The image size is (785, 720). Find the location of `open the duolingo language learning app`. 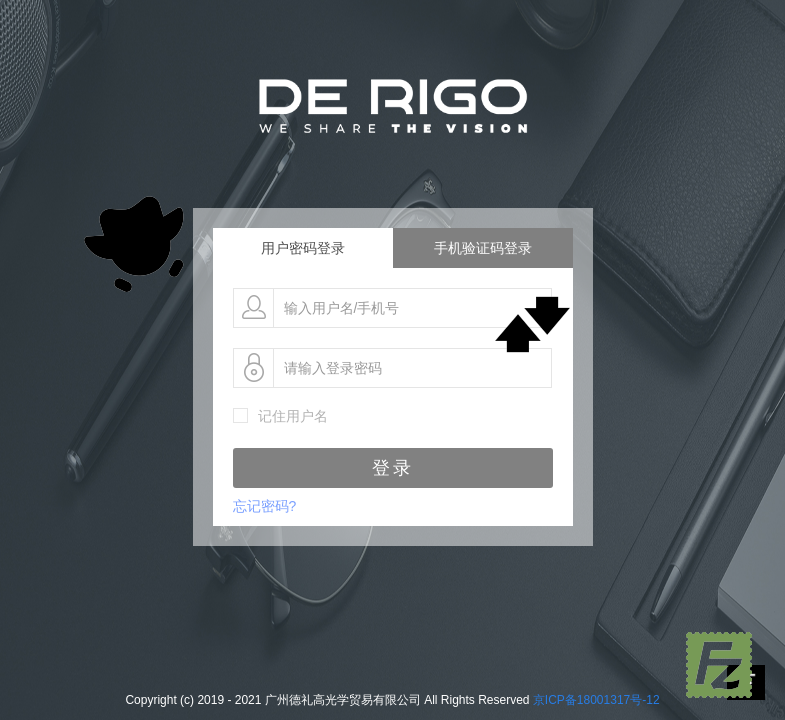

open the duolingo language learning app is located at coordinates (134, 245).